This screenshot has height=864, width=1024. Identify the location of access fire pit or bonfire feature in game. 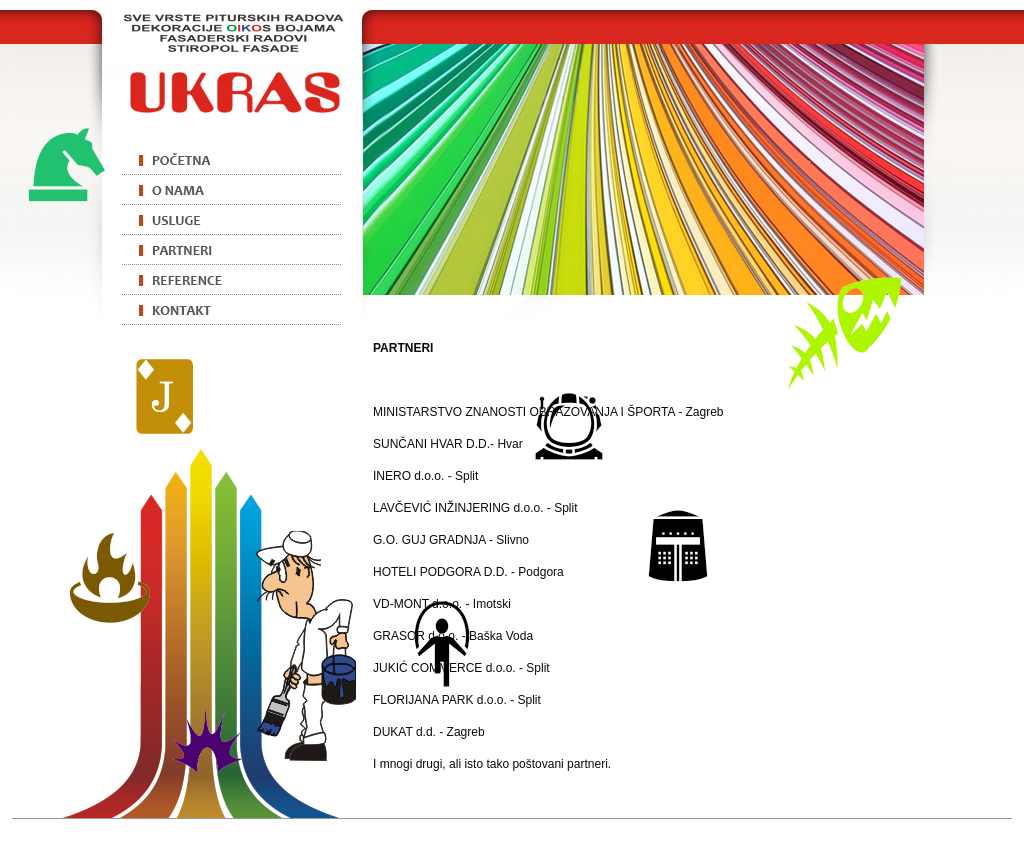
(109, 578).